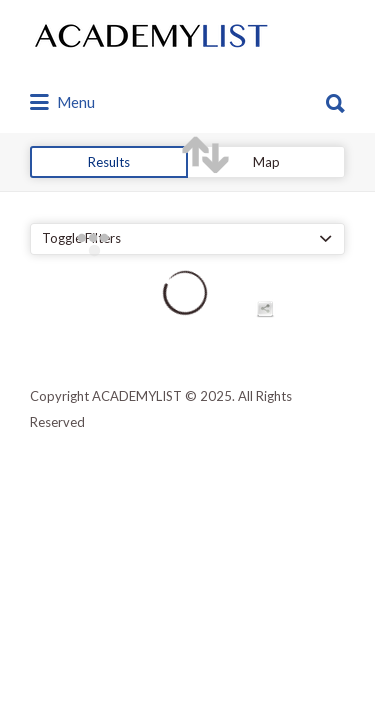 The image size is (375, 720). What do you see at coordinates (265, 309) in the screenshot?
I see `indicates a shared file or folder` at bounding box center [265, 309].